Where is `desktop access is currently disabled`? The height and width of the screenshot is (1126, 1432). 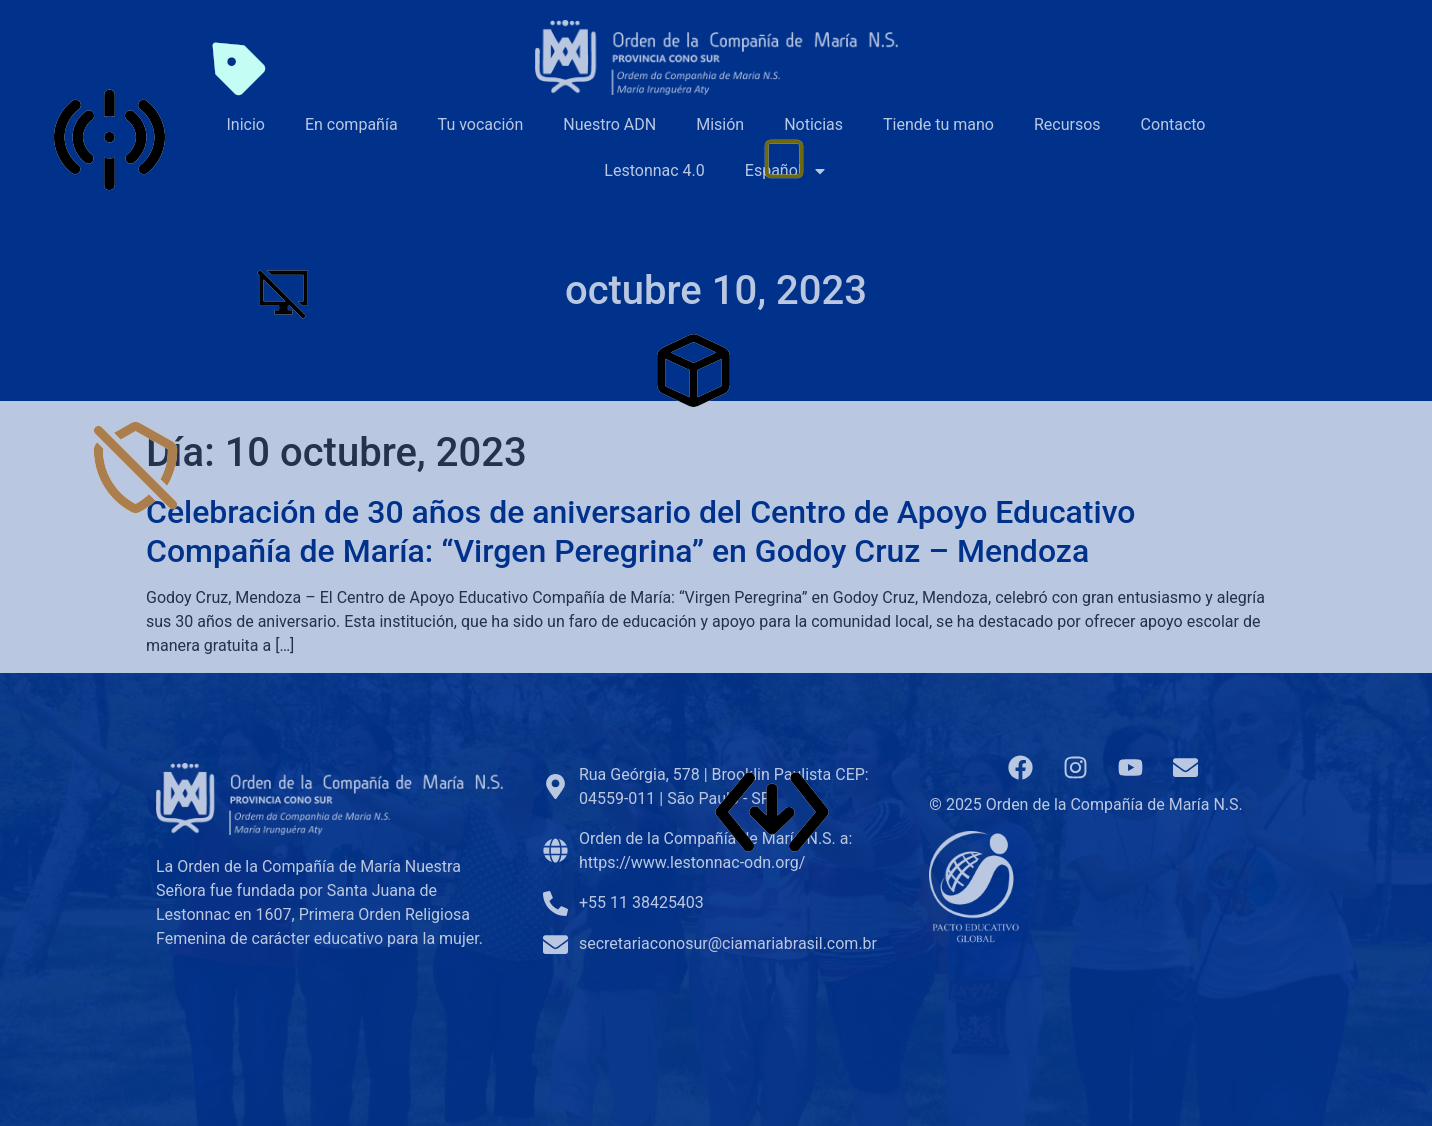
desktop access is currently disabled is located at coordinates (283, 292).